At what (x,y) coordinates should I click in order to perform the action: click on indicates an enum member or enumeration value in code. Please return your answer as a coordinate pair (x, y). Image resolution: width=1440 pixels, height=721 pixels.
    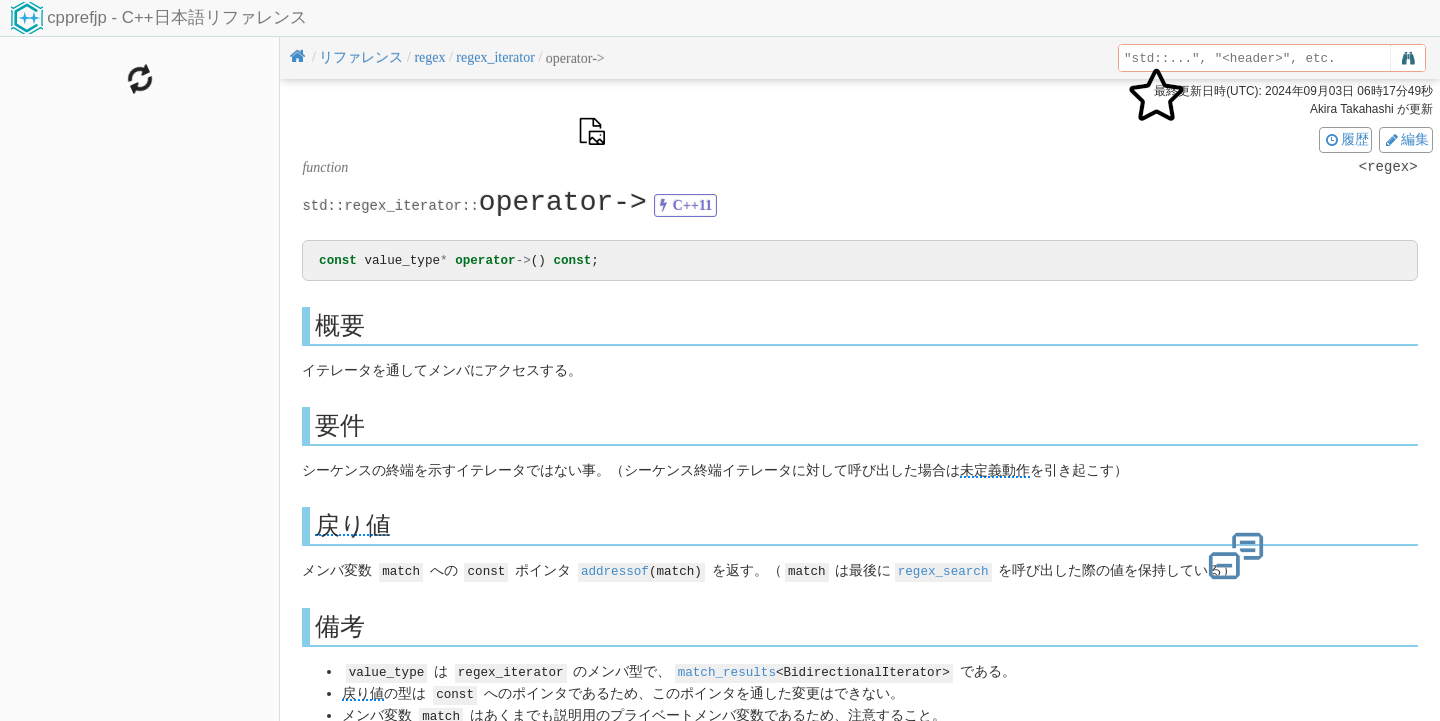
    Looking at the image, I should click on (1236, 556).